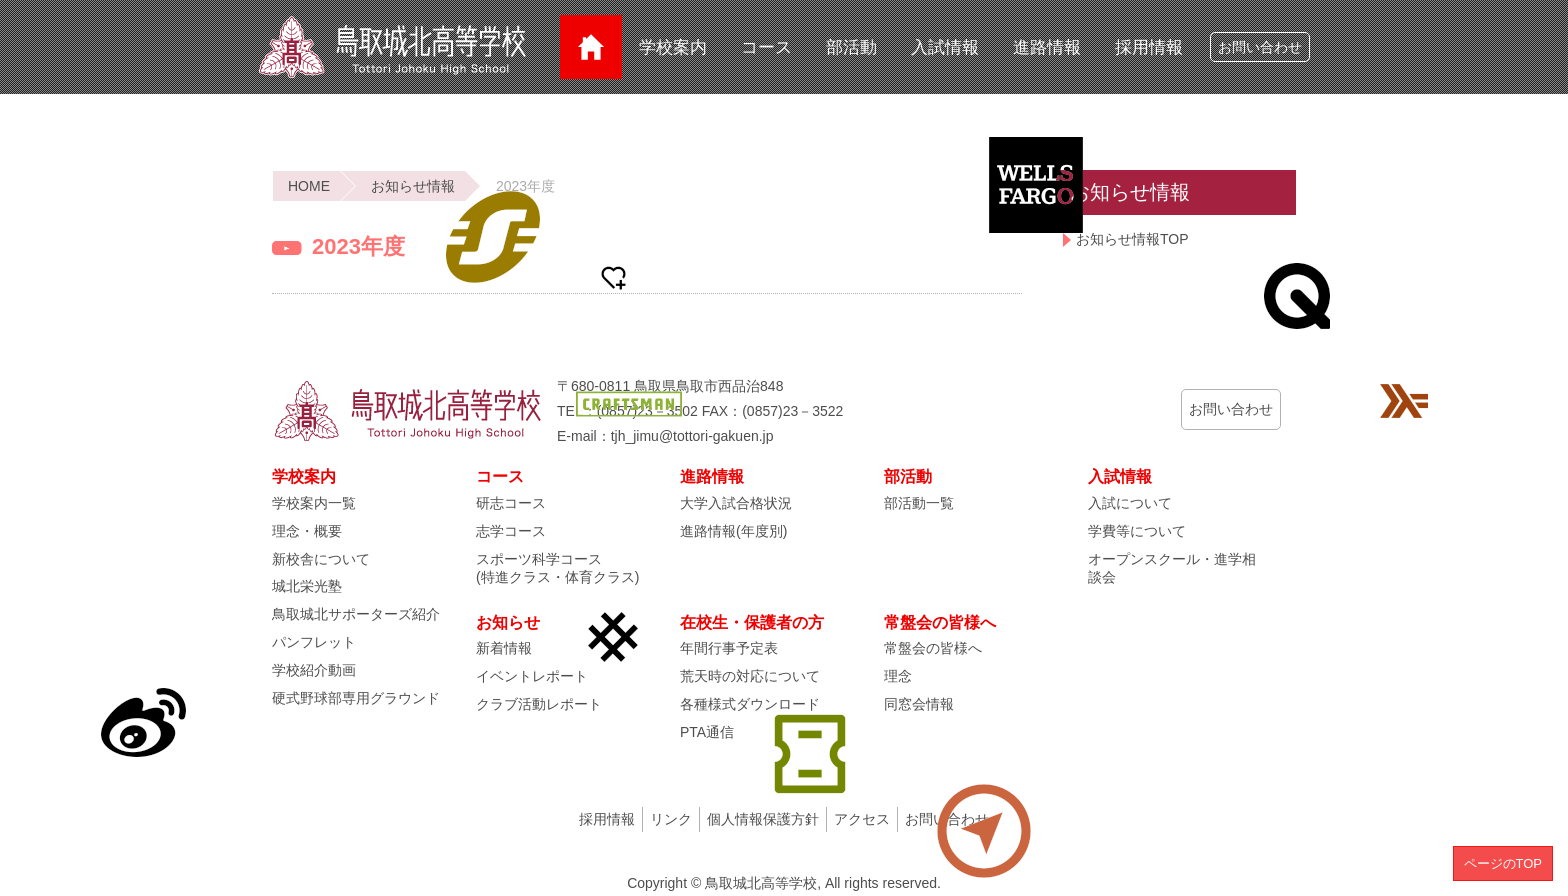 The height and width of the screenshot is (896, 1568). I want to click on explore or discover nearby places, so click(984, 831).